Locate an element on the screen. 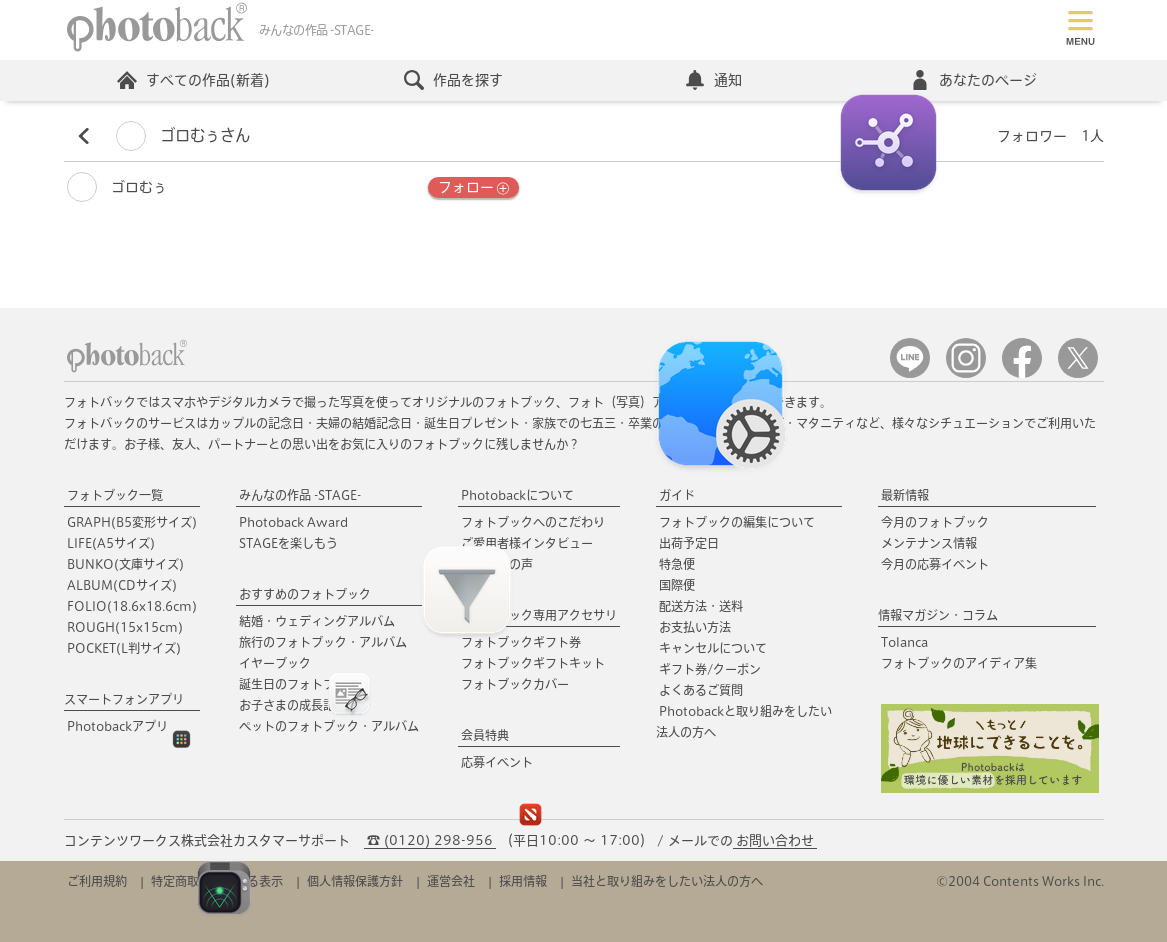 The height and width of the screenshot is (942, 1167). launch Dota 2 is located at coordinates (530, 814).